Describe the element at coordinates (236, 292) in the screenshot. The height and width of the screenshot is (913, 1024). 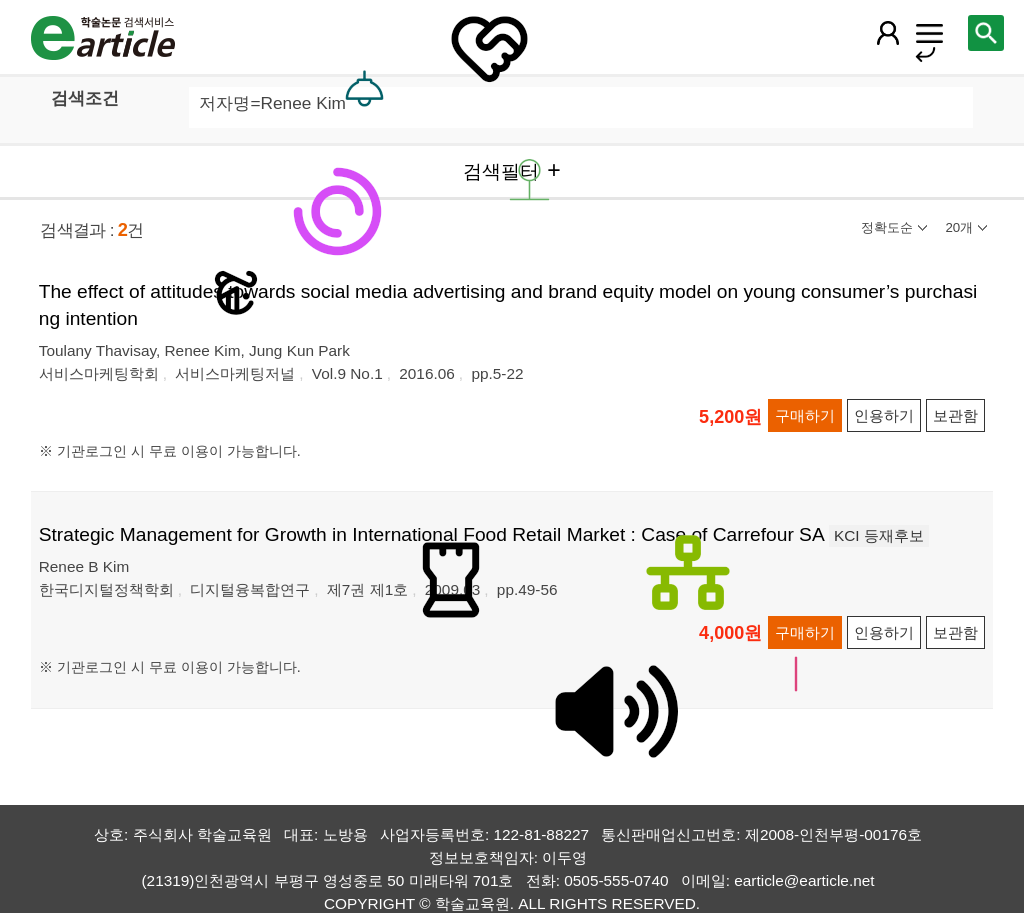
I see `open the New York Times app` at that location.